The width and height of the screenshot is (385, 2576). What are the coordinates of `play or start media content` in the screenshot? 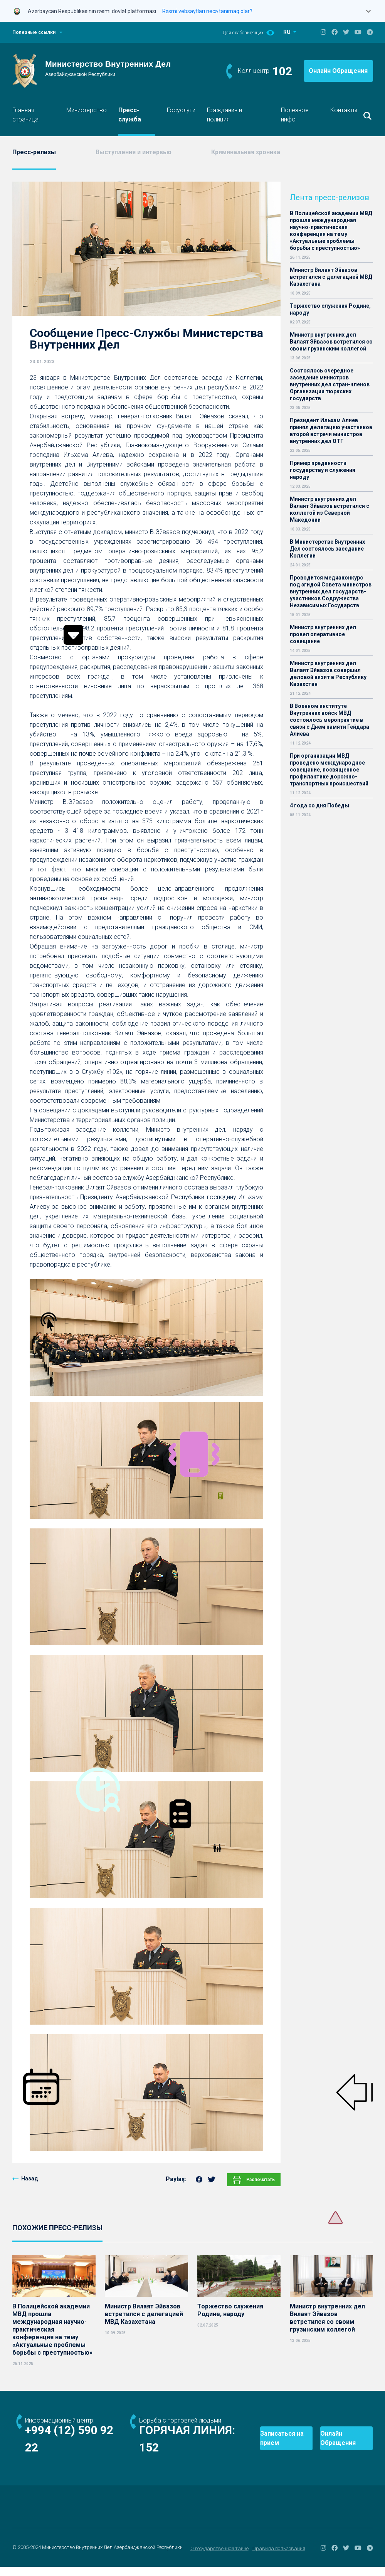 It's located at (335, 2218).